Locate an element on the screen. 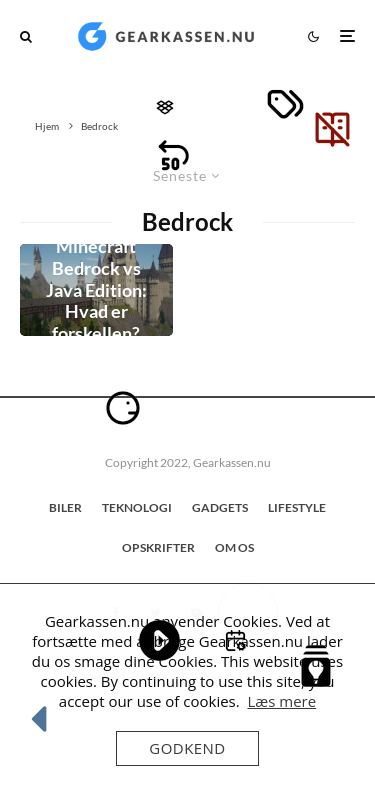 The height and width of the screenshot is (793, 375). emoji or mood selector looking right is located at coordinates (123, 408).